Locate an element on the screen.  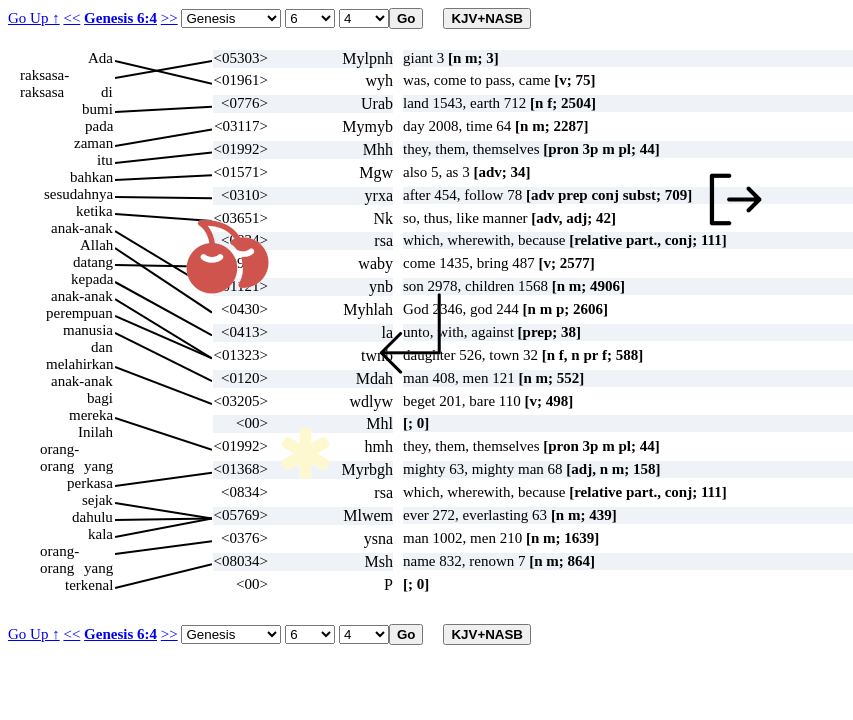
sign out of your account is located at coordinates (733, 199).